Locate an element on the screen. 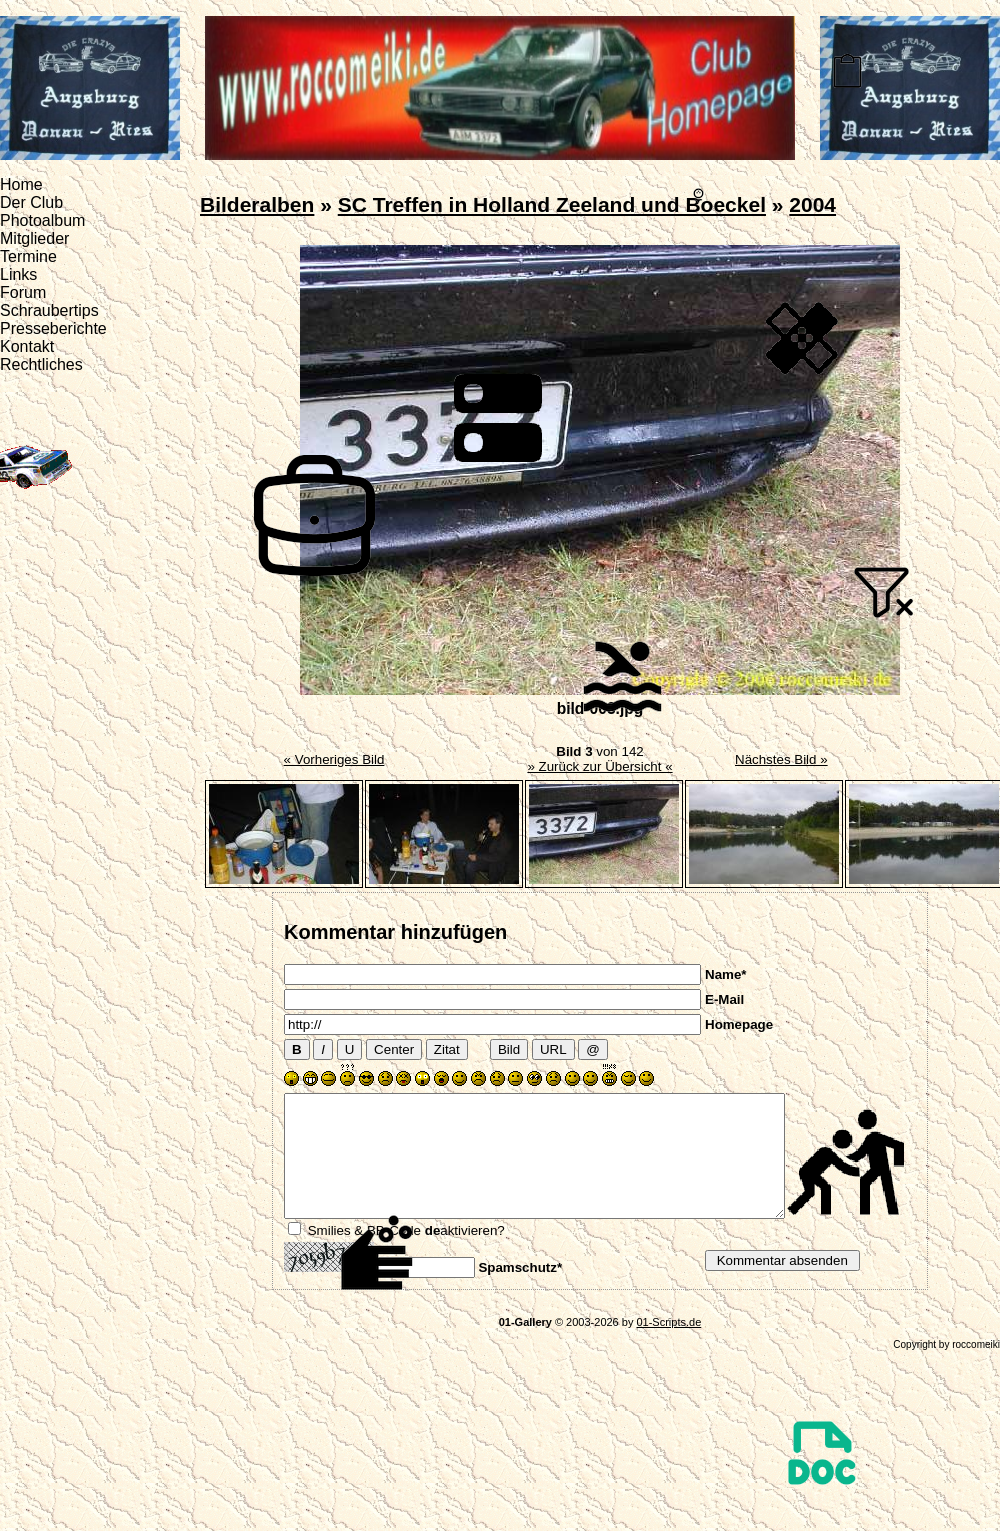 The width and height of the screenshot is (1000, 1531). access kabaddi sports content or scores is located at coordinates (845, 1166).